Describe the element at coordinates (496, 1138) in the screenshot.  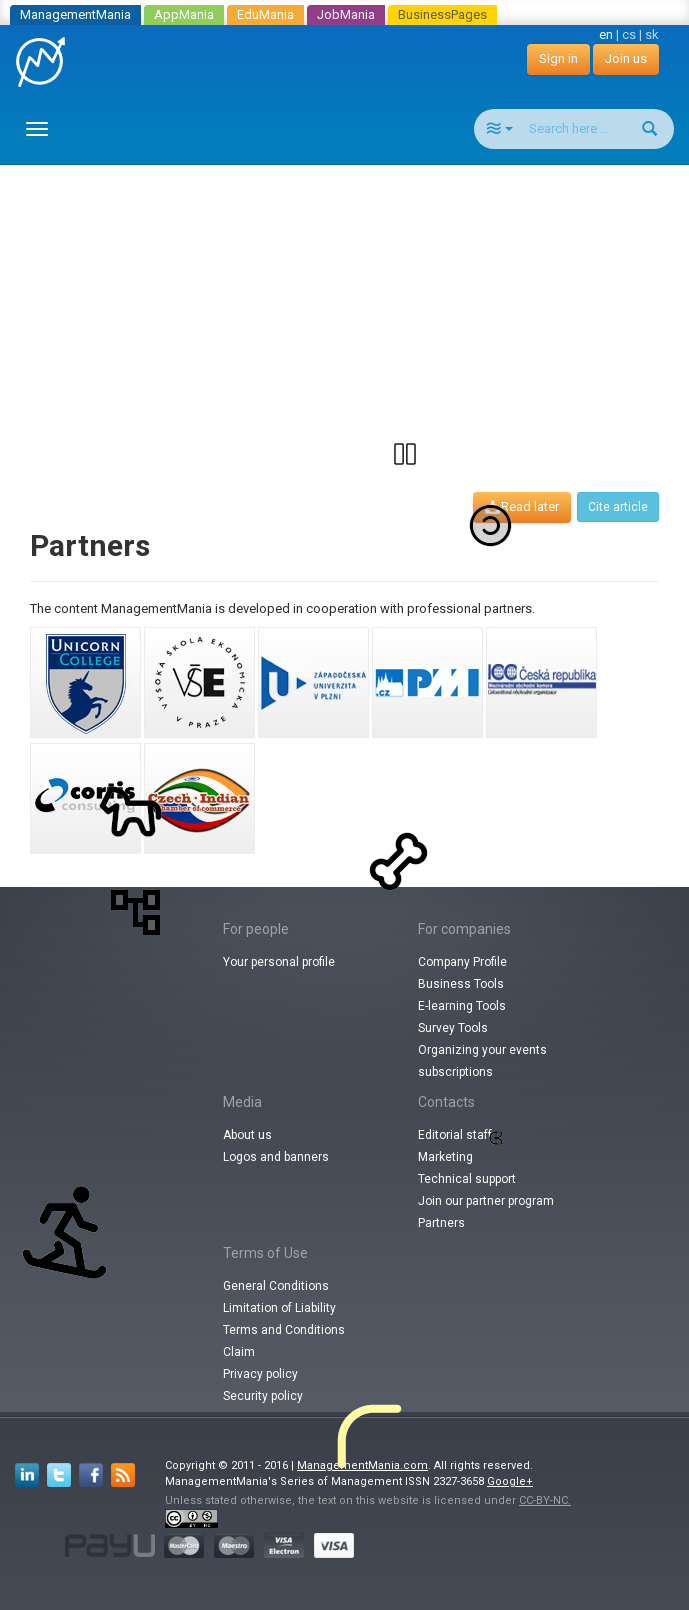
I see `open Craft app` at that location.